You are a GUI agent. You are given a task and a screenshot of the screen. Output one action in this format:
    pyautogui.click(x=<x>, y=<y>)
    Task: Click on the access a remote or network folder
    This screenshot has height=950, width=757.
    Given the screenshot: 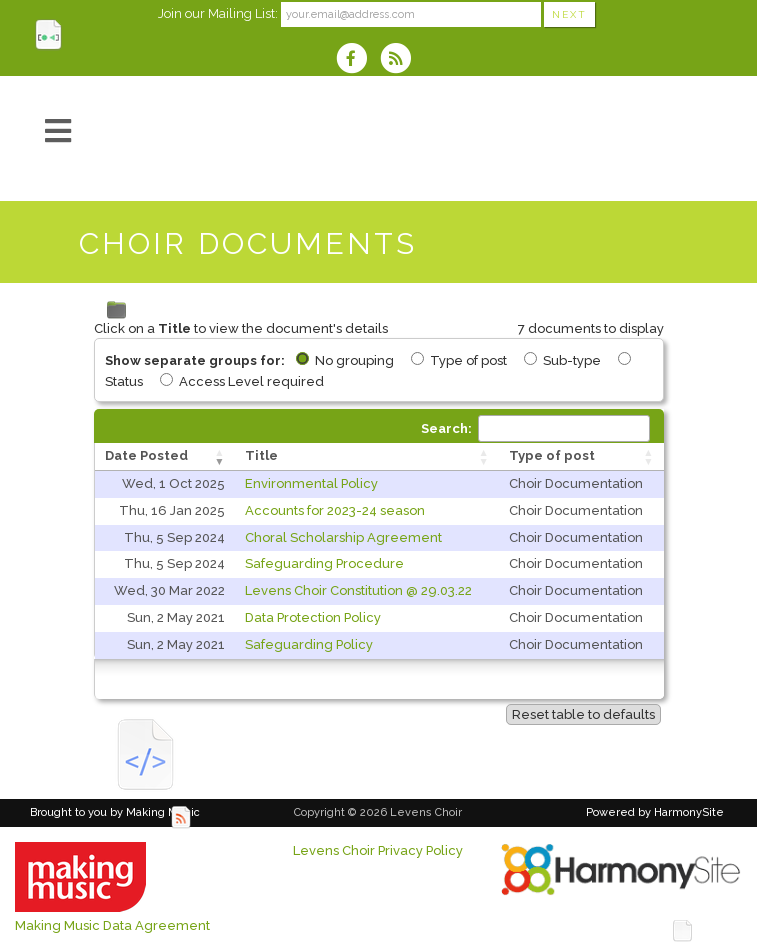 What is the action you would take?
    pyautogui.click(x=116, y=309)
    